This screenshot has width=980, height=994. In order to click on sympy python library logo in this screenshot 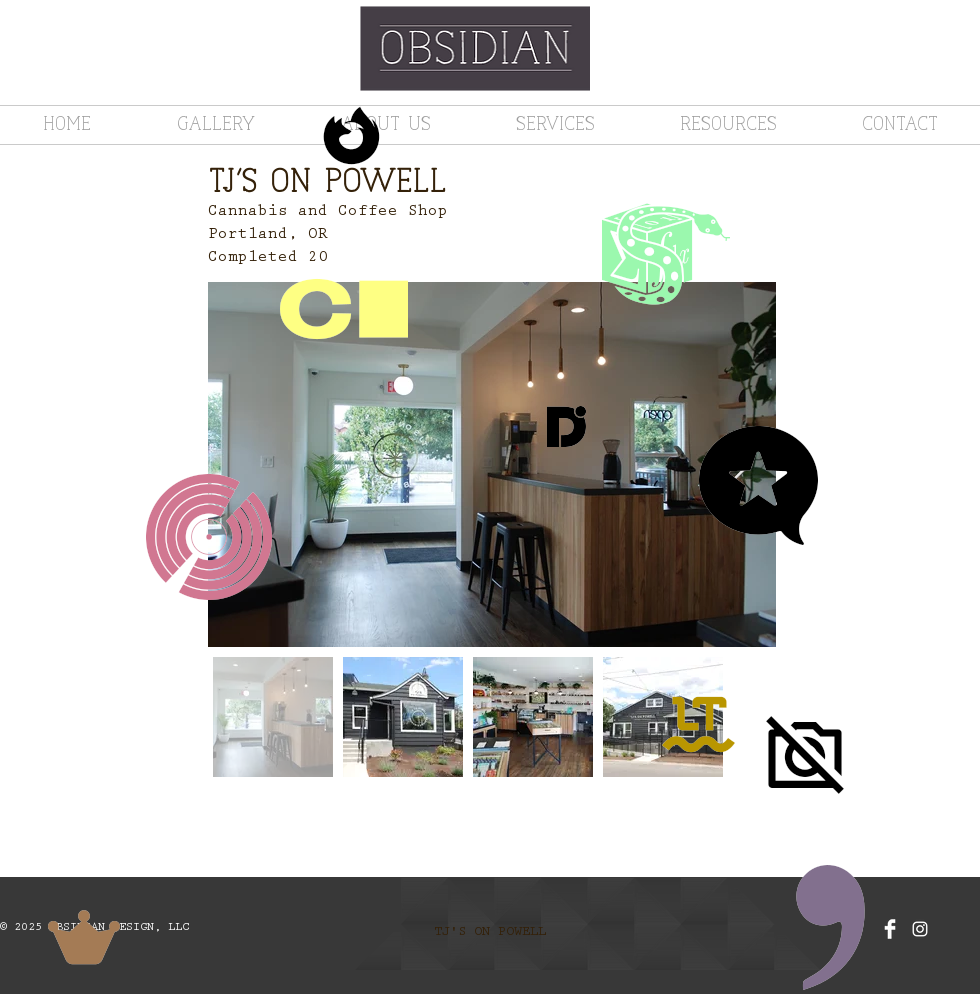, I will do `click(666, 254)`.